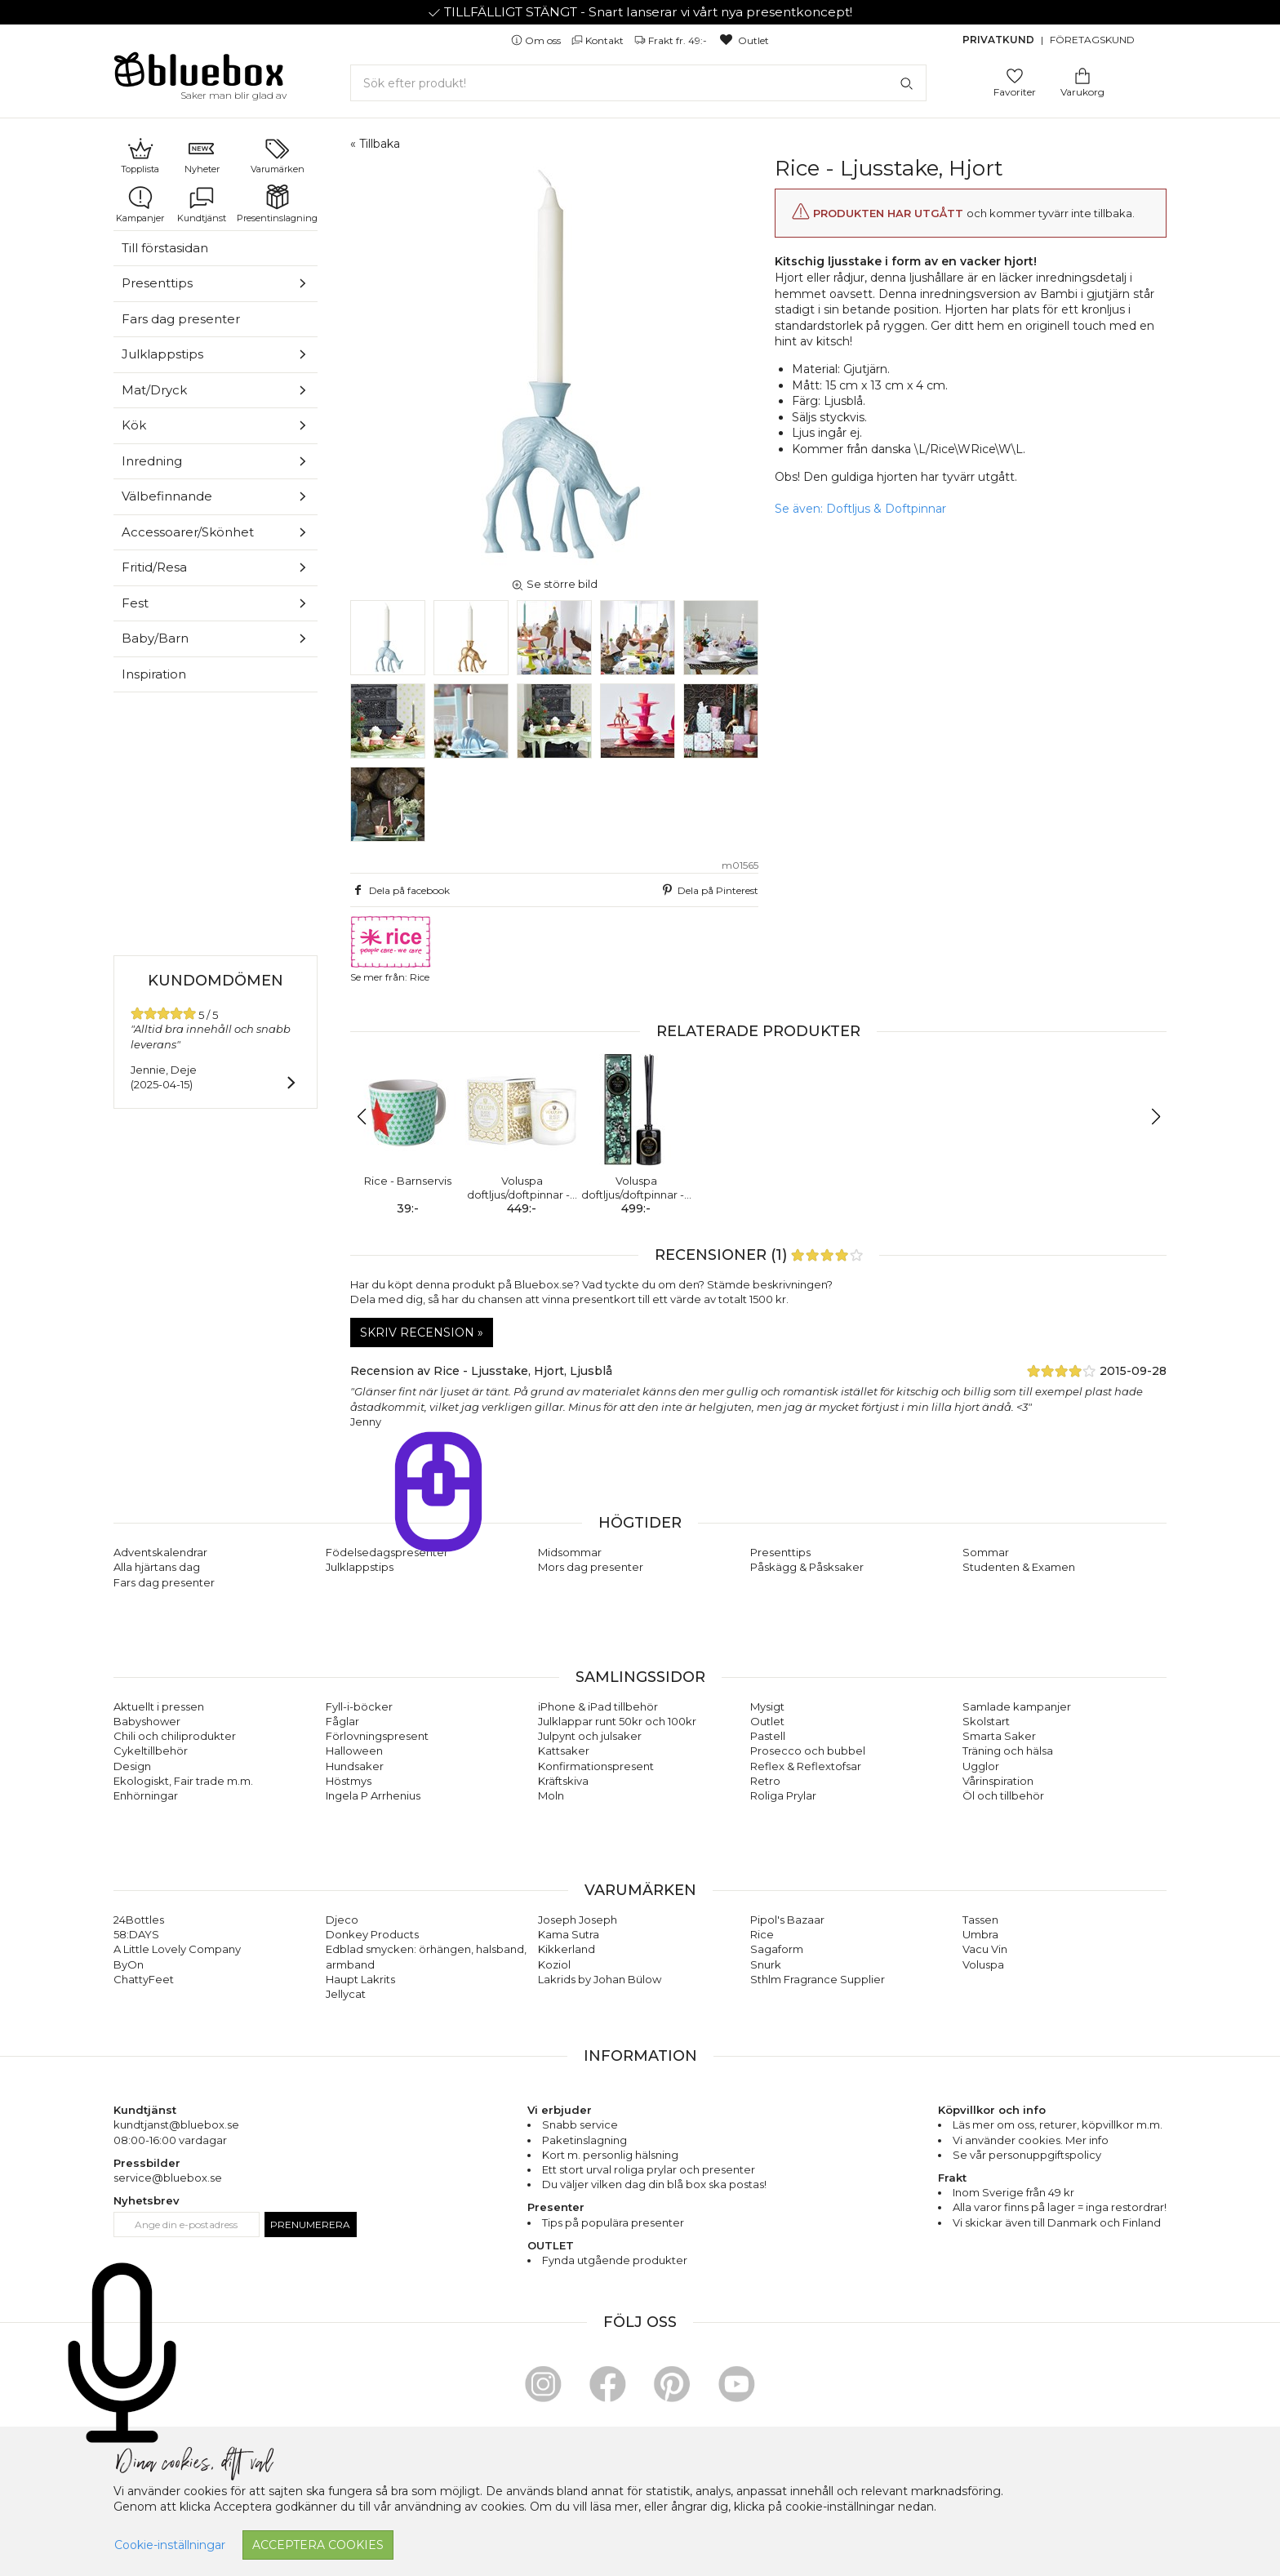 The height and width of the screenshot is (2576, 1280). I want to click on middle mouse button click action, so click(438, 1492).